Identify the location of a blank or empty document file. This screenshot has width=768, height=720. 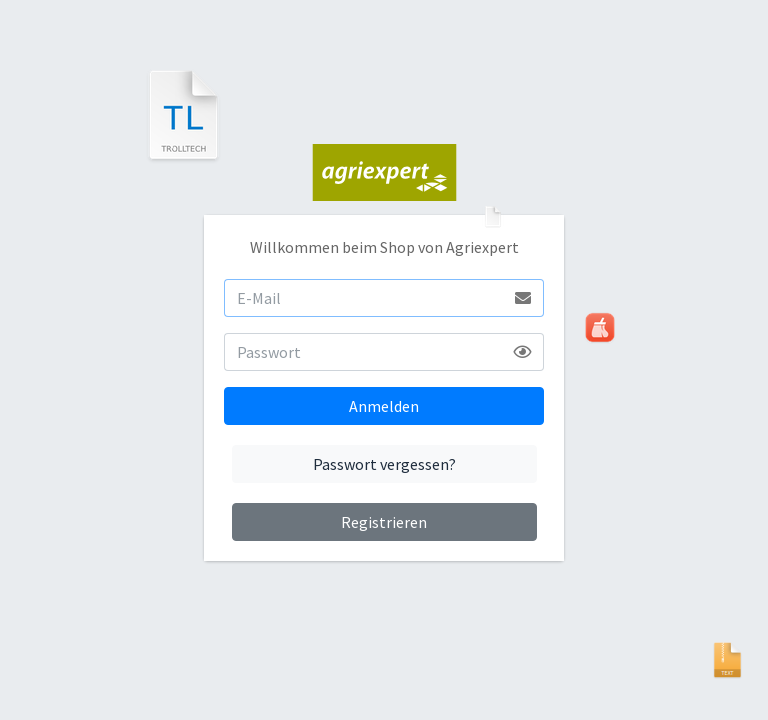
(493, 217).